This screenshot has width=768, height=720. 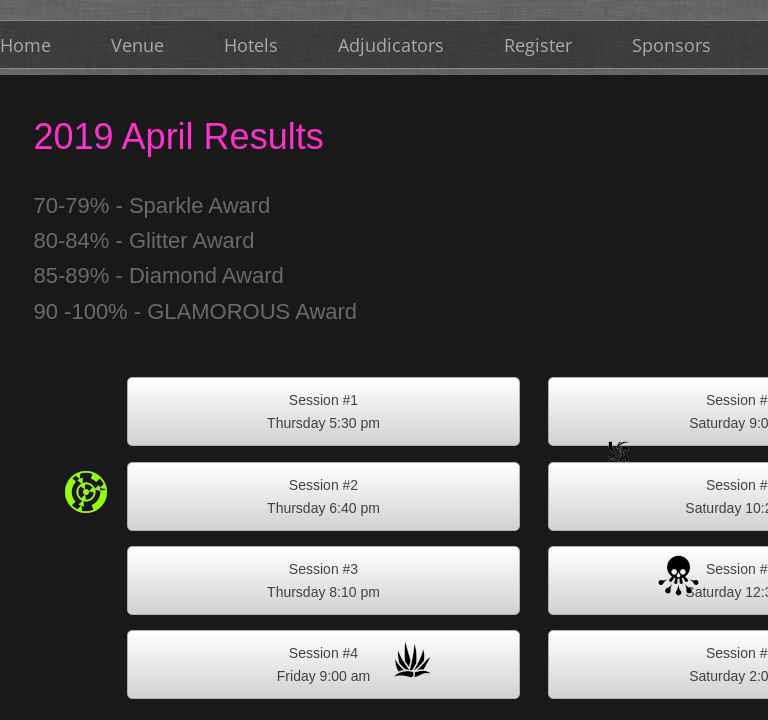 I want to click on indicates a toxic or hazardous game element, so click(x=678, y=575).